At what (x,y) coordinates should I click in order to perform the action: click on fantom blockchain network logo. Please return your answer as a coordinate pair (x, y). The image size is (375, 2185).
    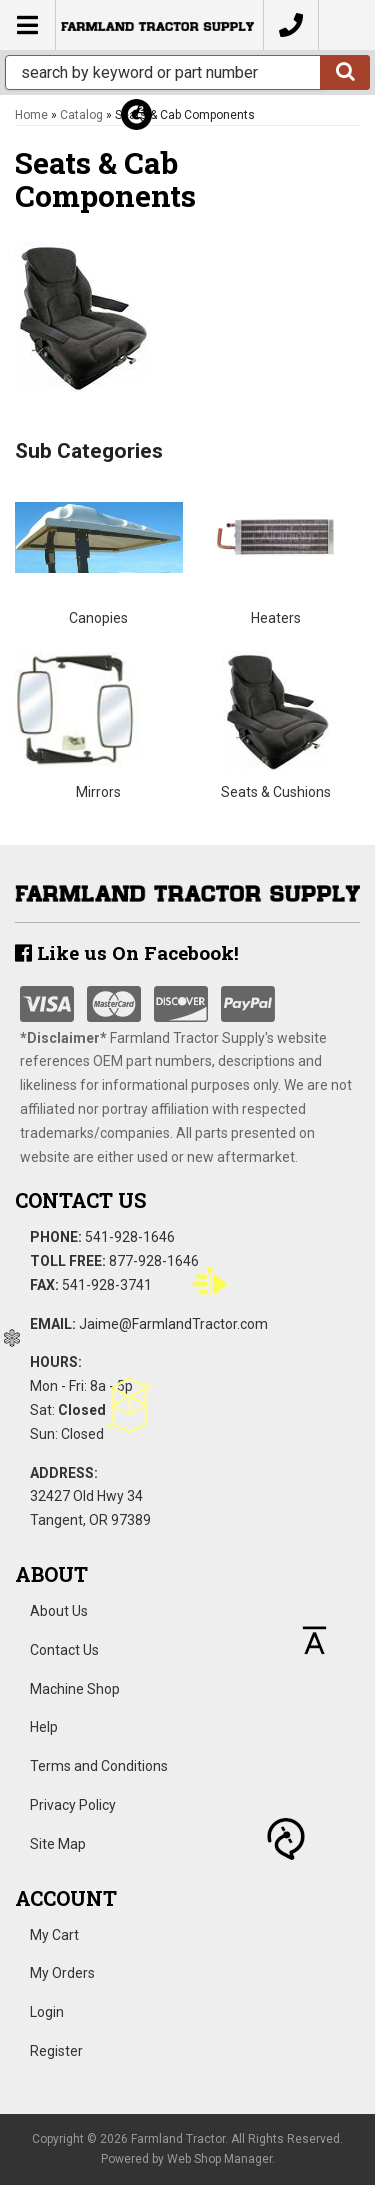
    Looking at the image, I should click on (129, 1405).